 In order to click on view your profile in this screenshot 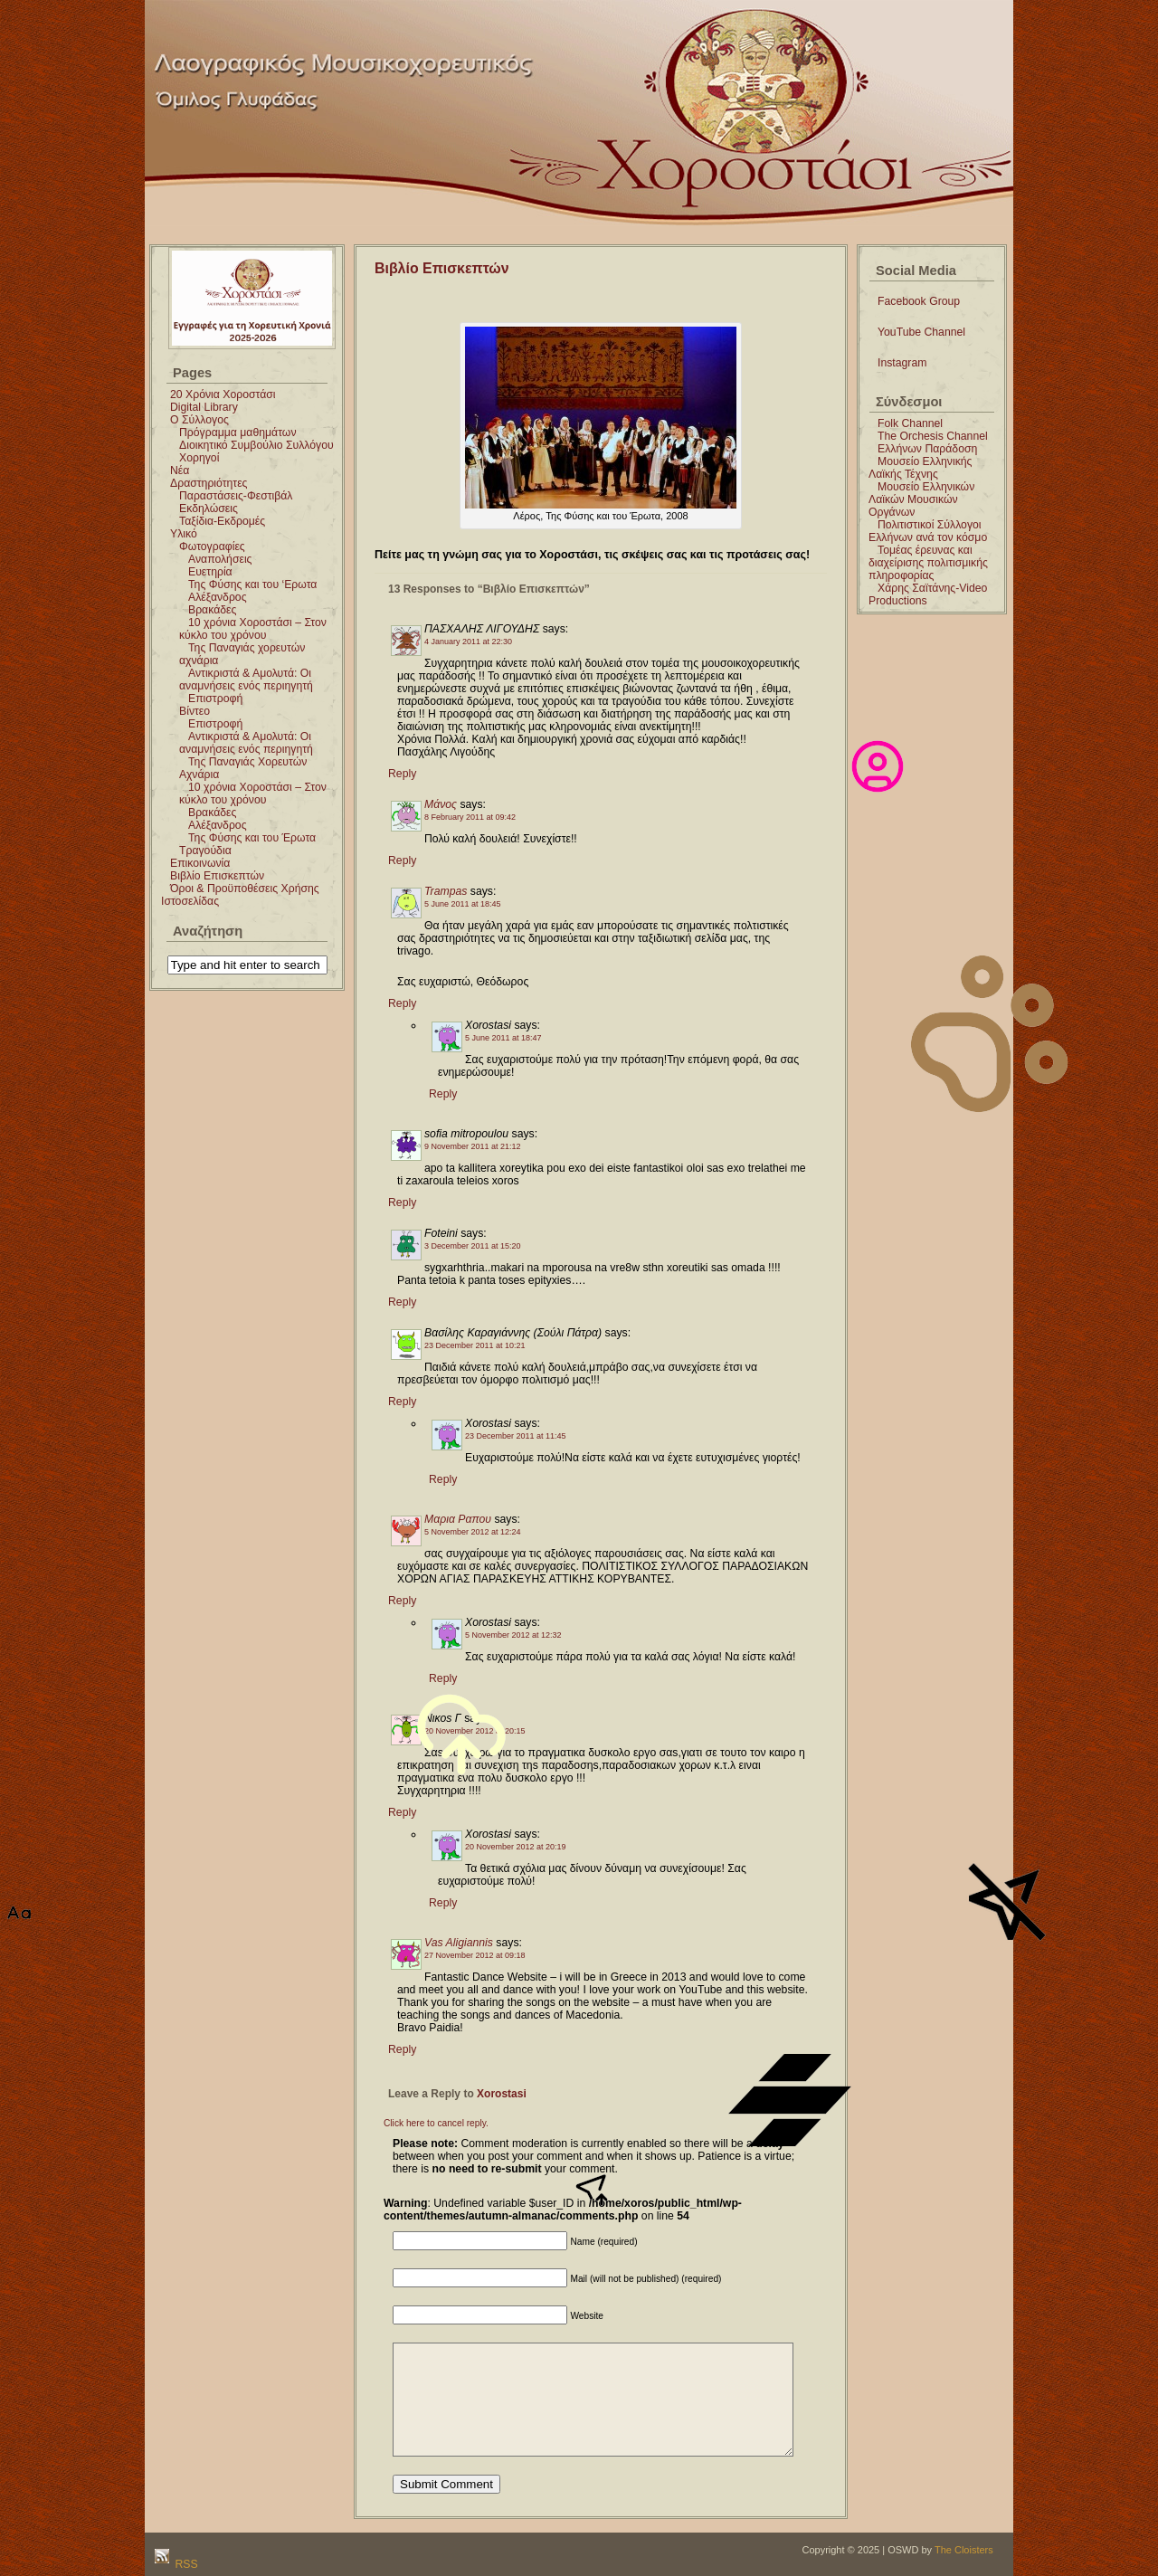, I will do `click(878, 766)`.